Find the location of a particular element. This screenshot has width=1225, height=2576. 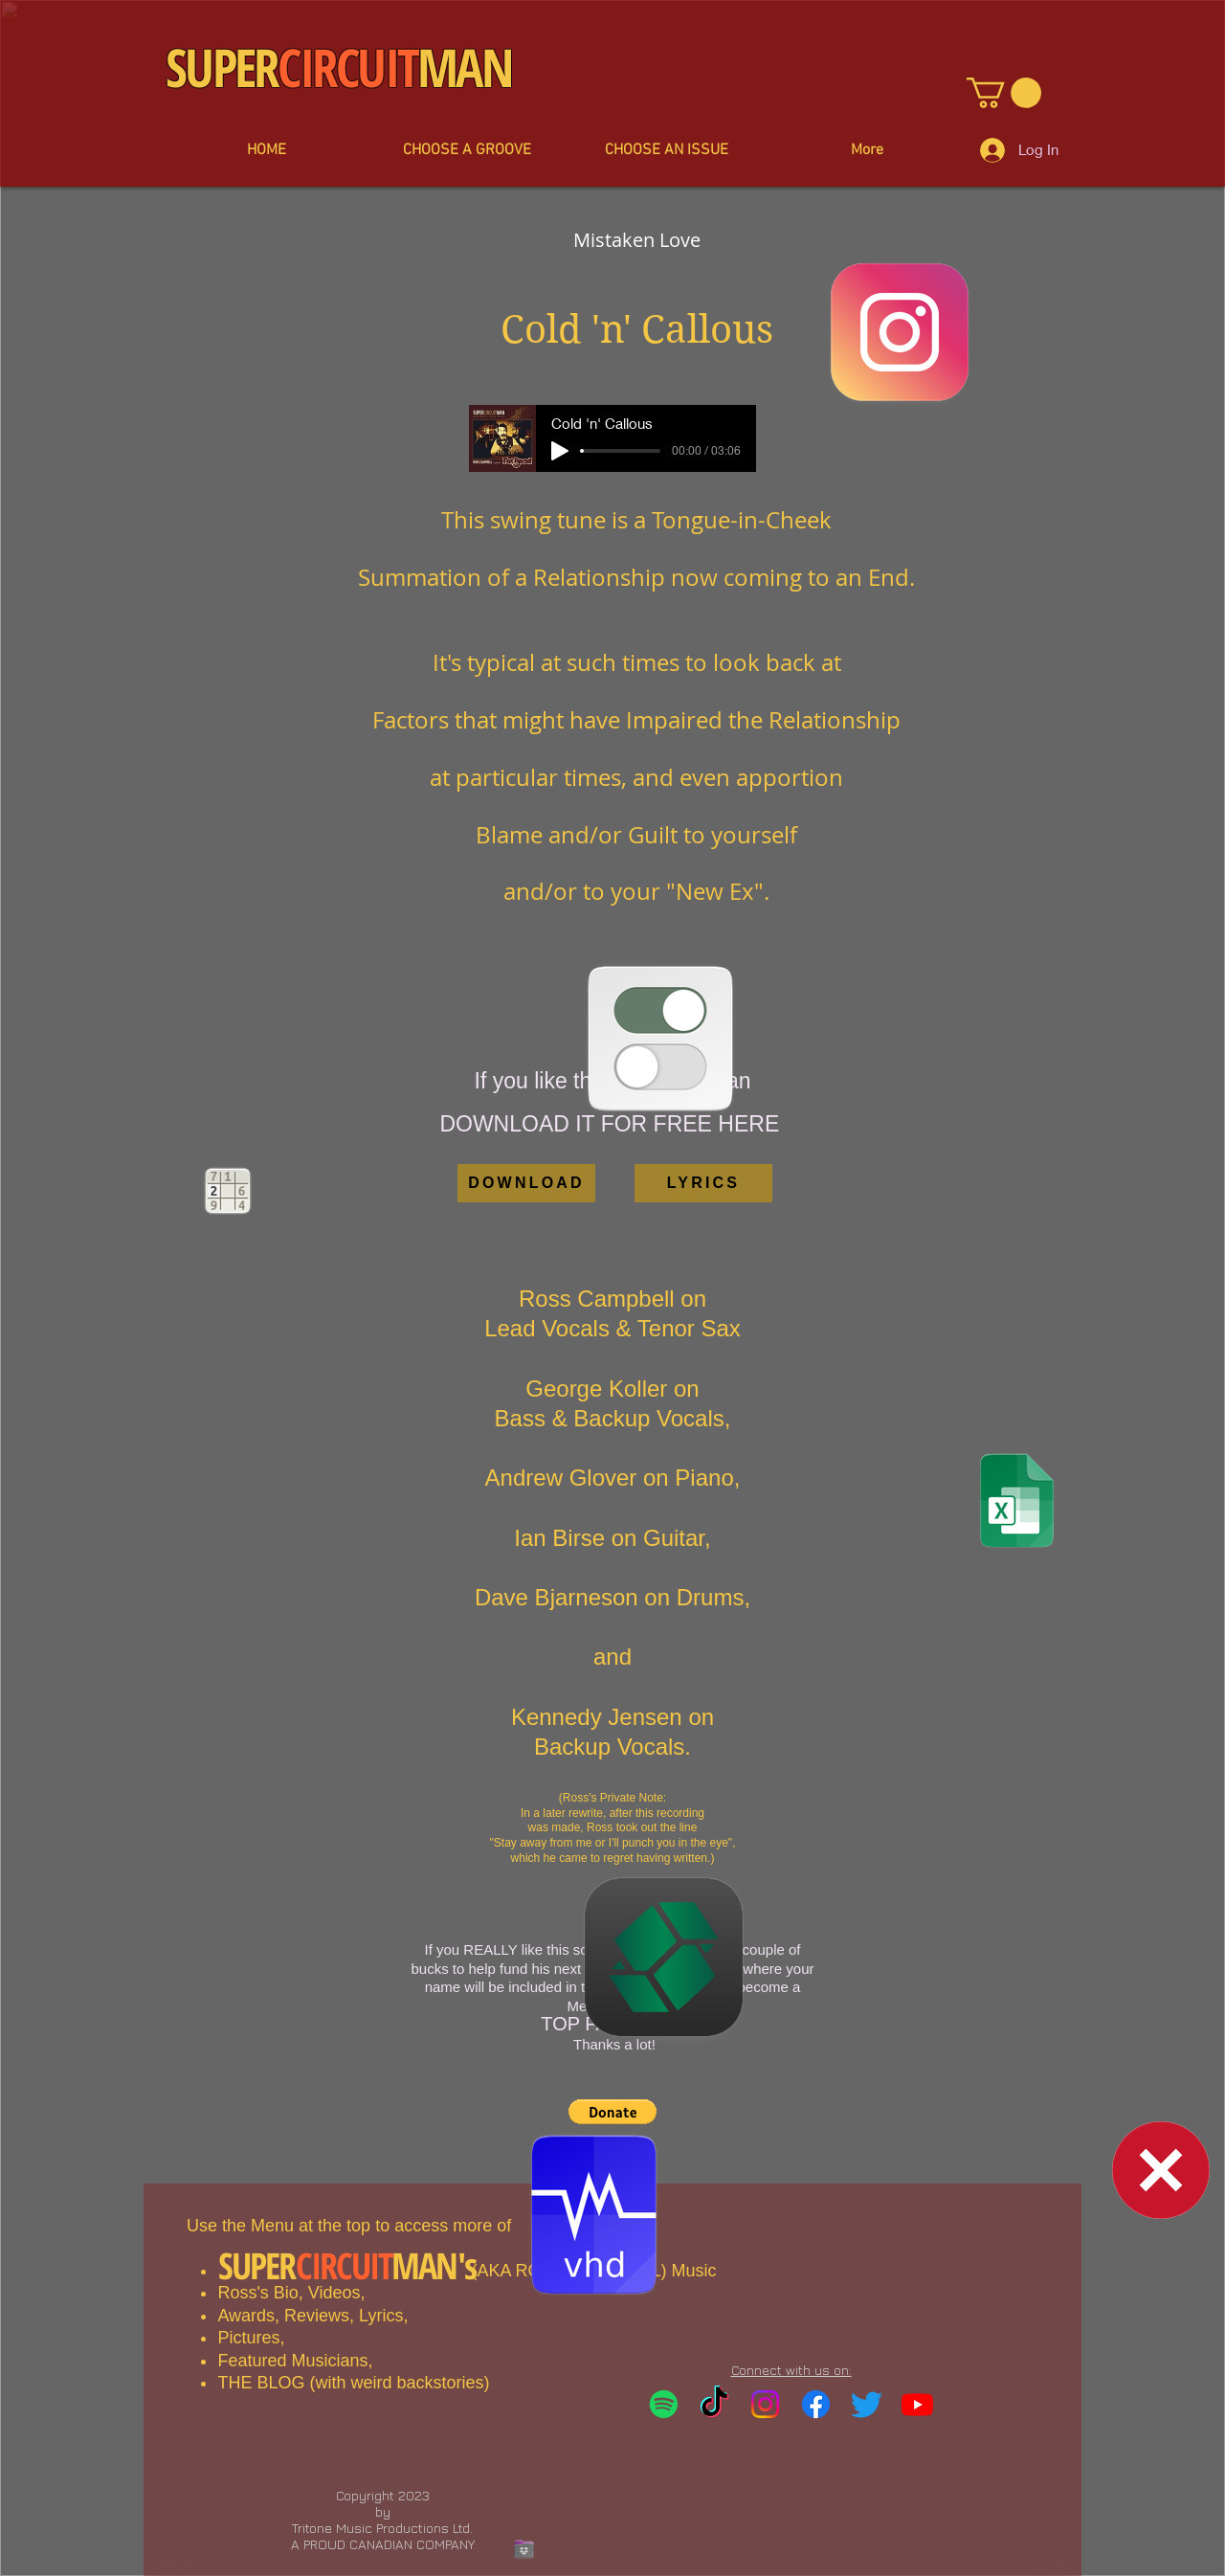

open sudoku puzzle game is located at coordinates (228, 1191).